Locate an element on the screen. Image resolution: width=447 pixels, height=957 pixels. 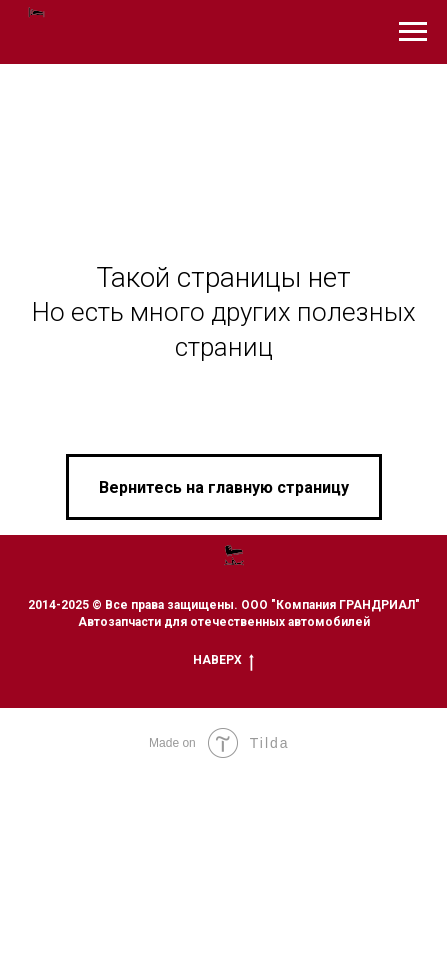
indicates sleep mode or rest status is located at coordinates (36, 10).